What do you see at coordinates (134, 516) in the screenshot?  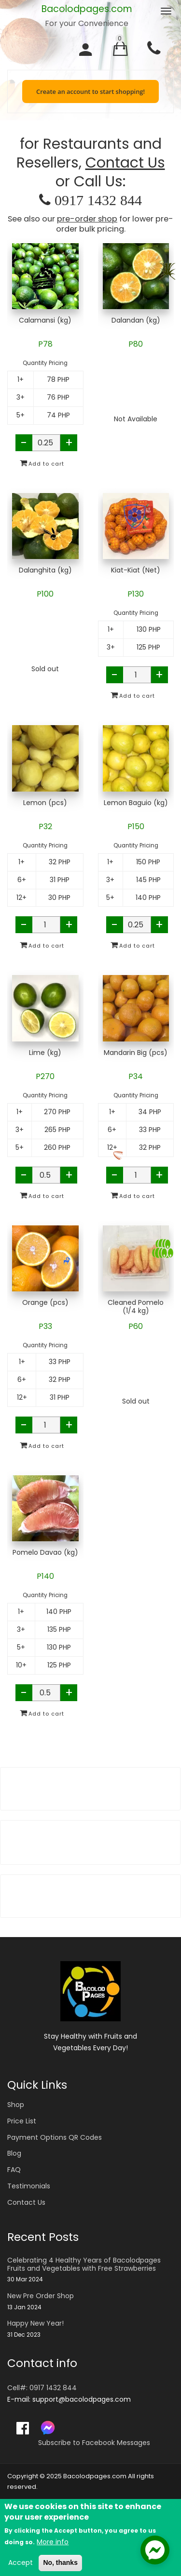 I see `activate ice or frost defense ability` at bounding box center [134, 516].